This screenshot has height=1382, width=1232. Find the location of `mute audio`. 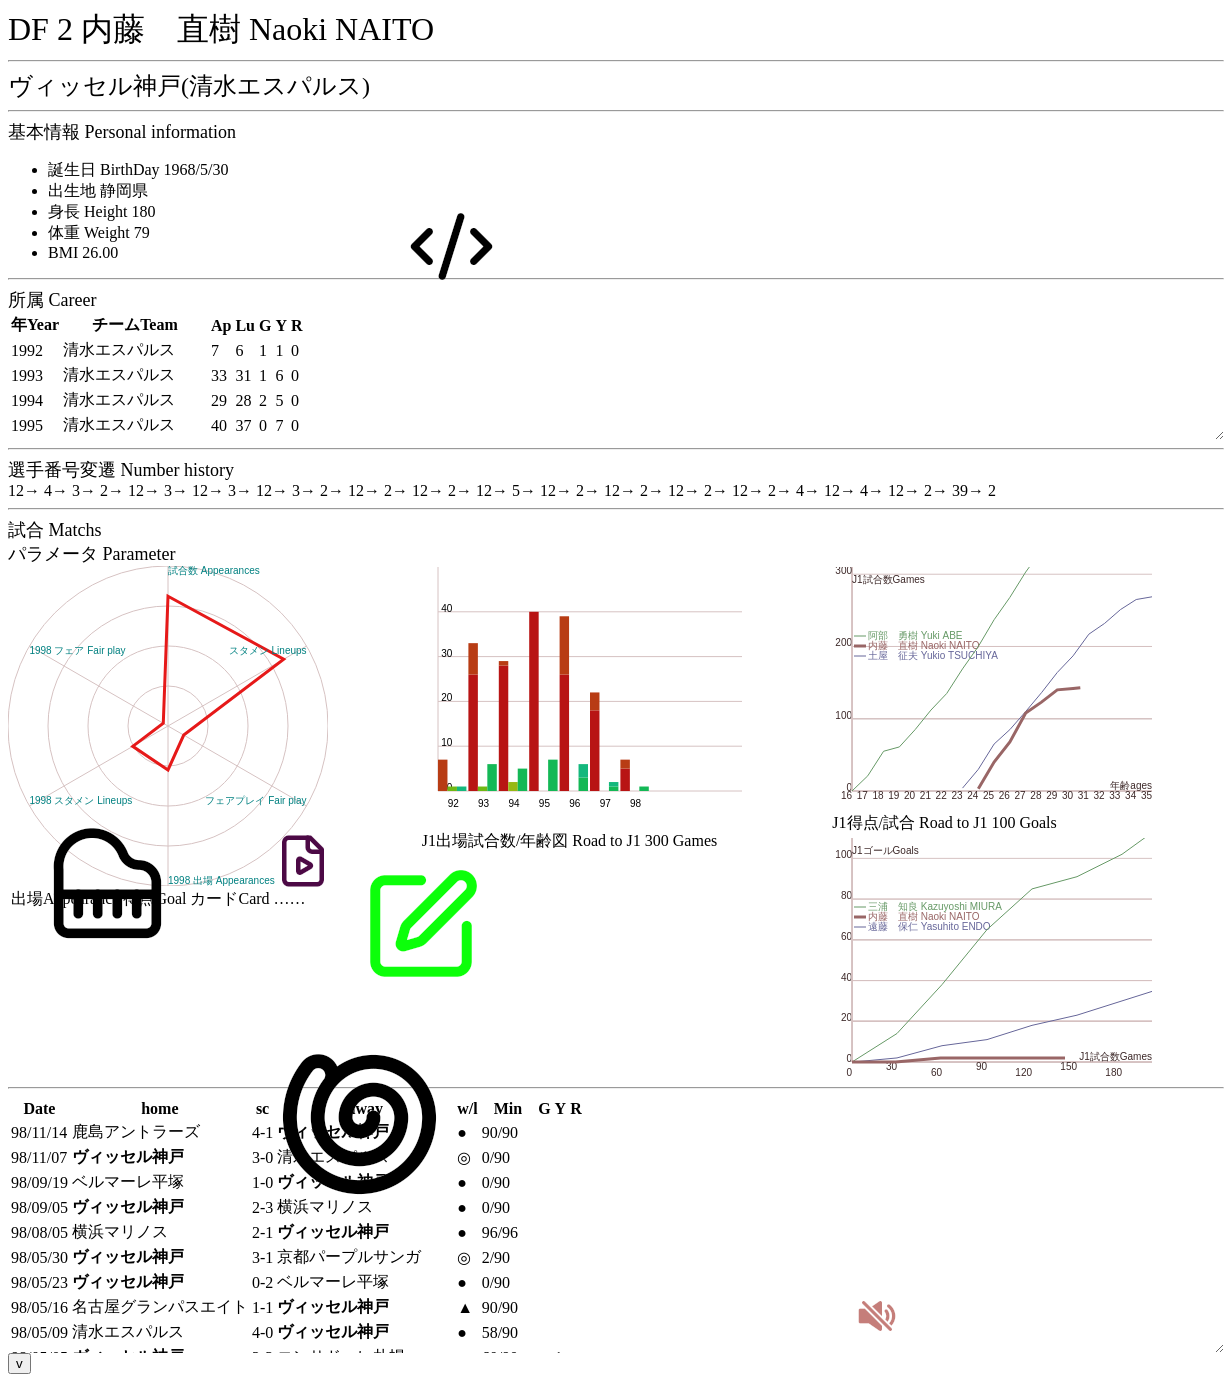

mute audio is located at coordinates (877, 1316).